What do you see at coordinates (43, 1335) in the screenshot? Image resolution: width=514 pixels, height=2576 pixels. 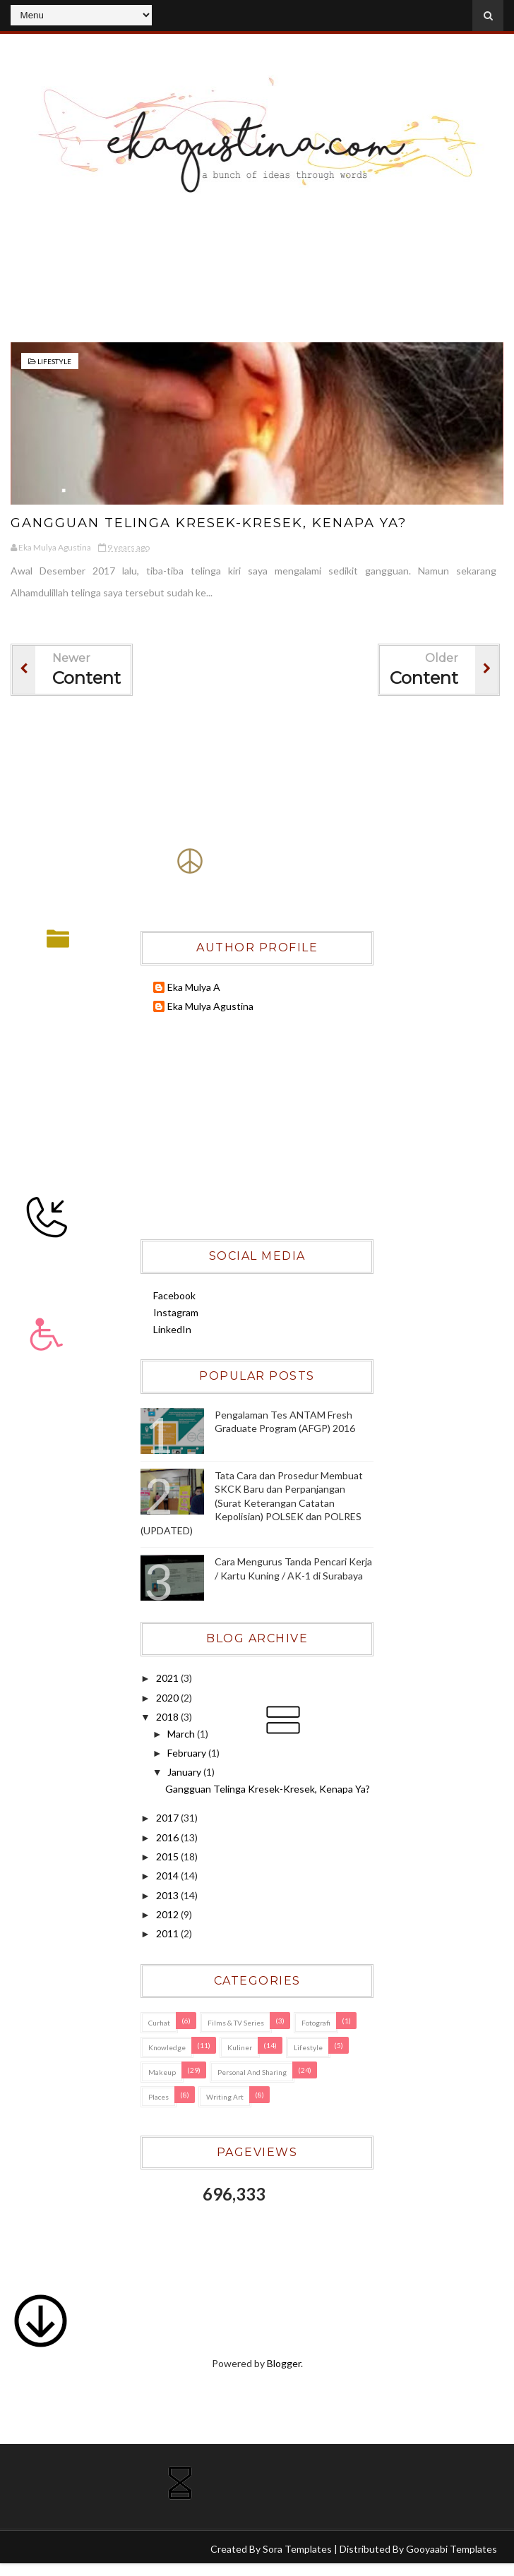 I see `indicates wheelchair accessible facility or entrance` at bounding box center [43, 1335].